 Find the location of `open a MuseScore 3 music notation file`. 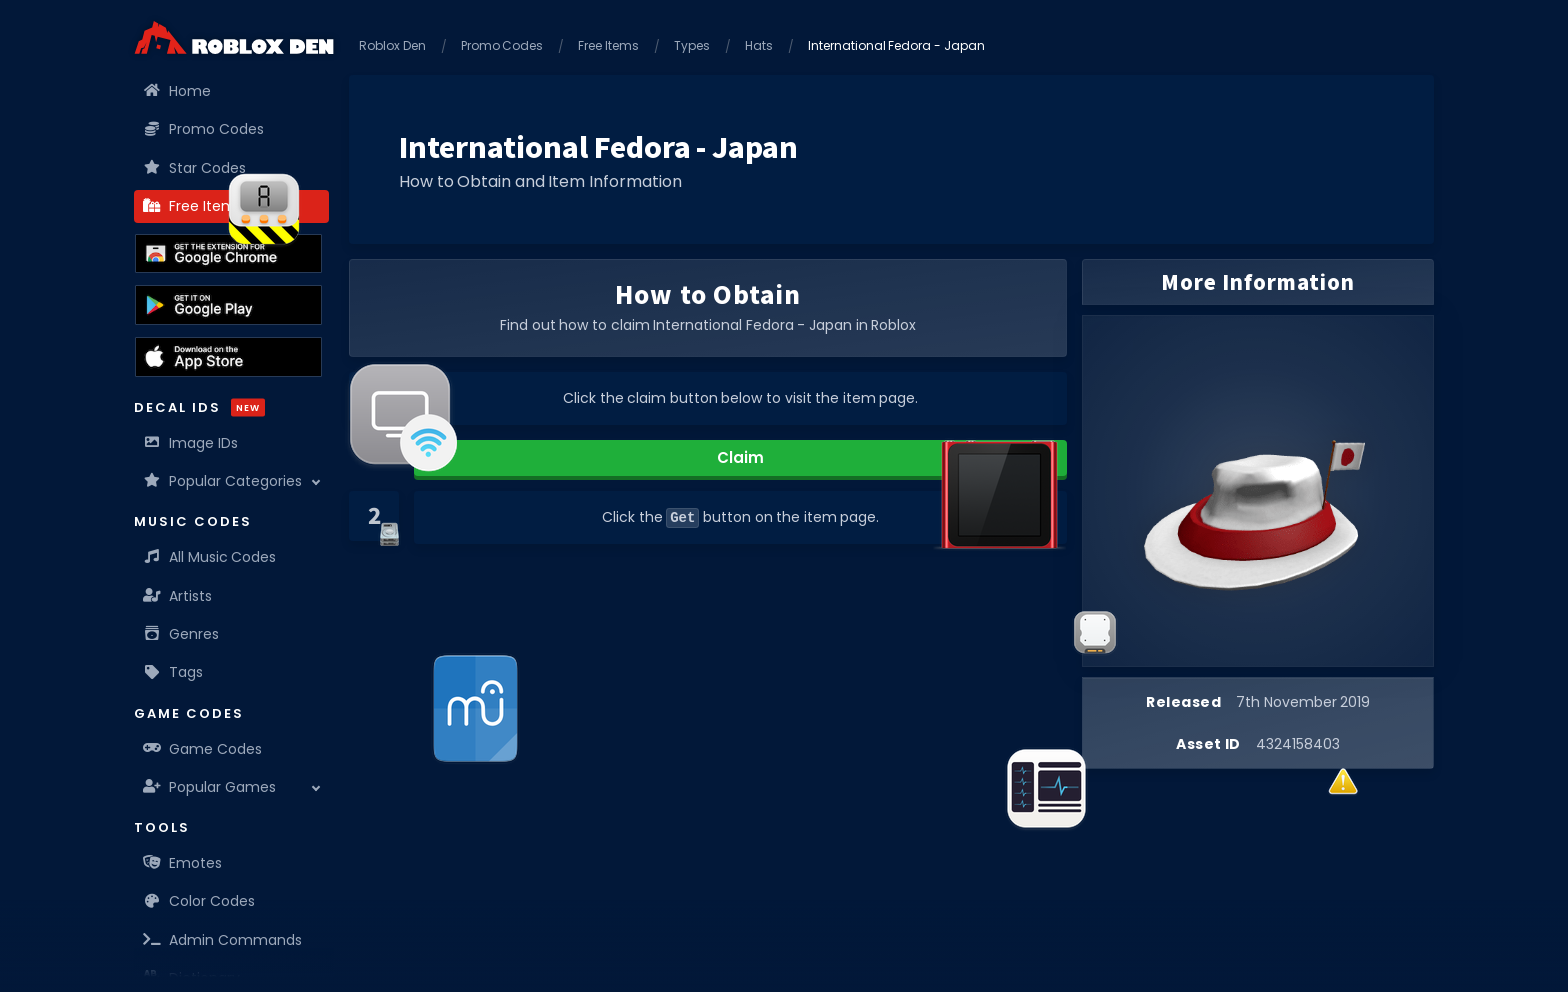

open a MuseScore 3 music notation file is located at coordinates (475, 708).